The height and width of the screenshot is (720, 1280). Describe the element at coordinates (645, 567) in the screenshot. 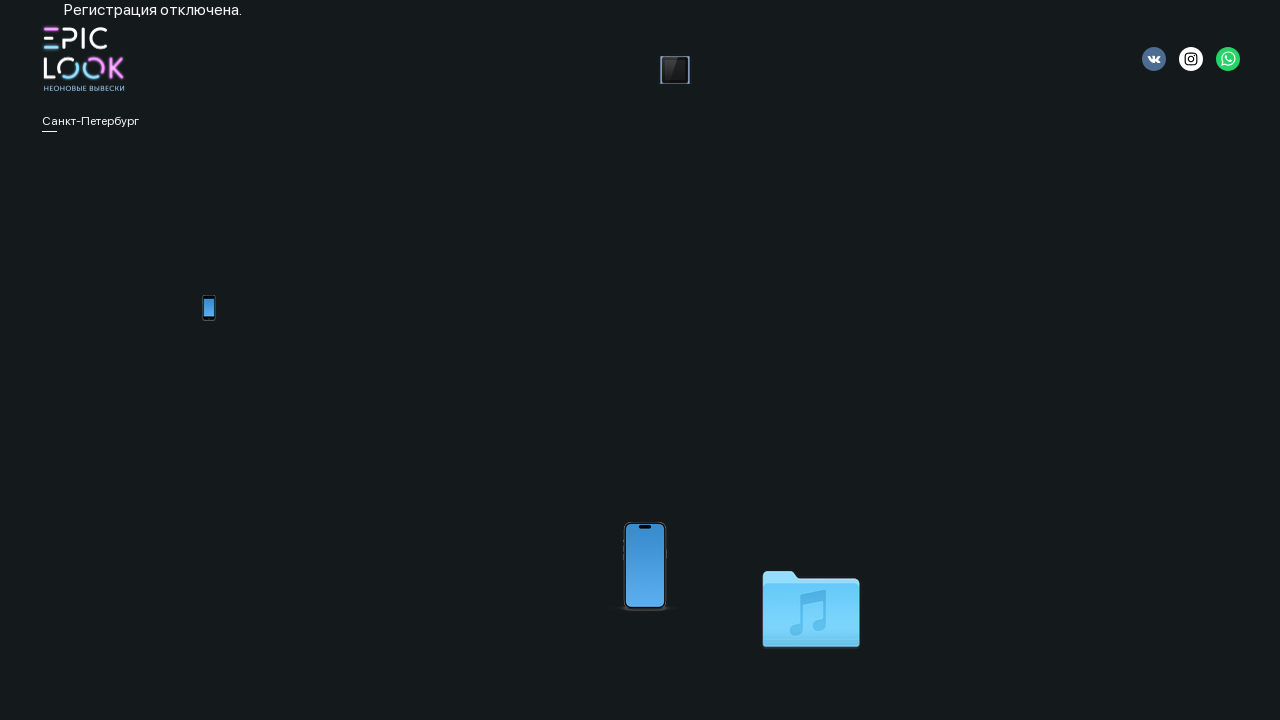

I see `indicates a connected iPhone device` at that location.